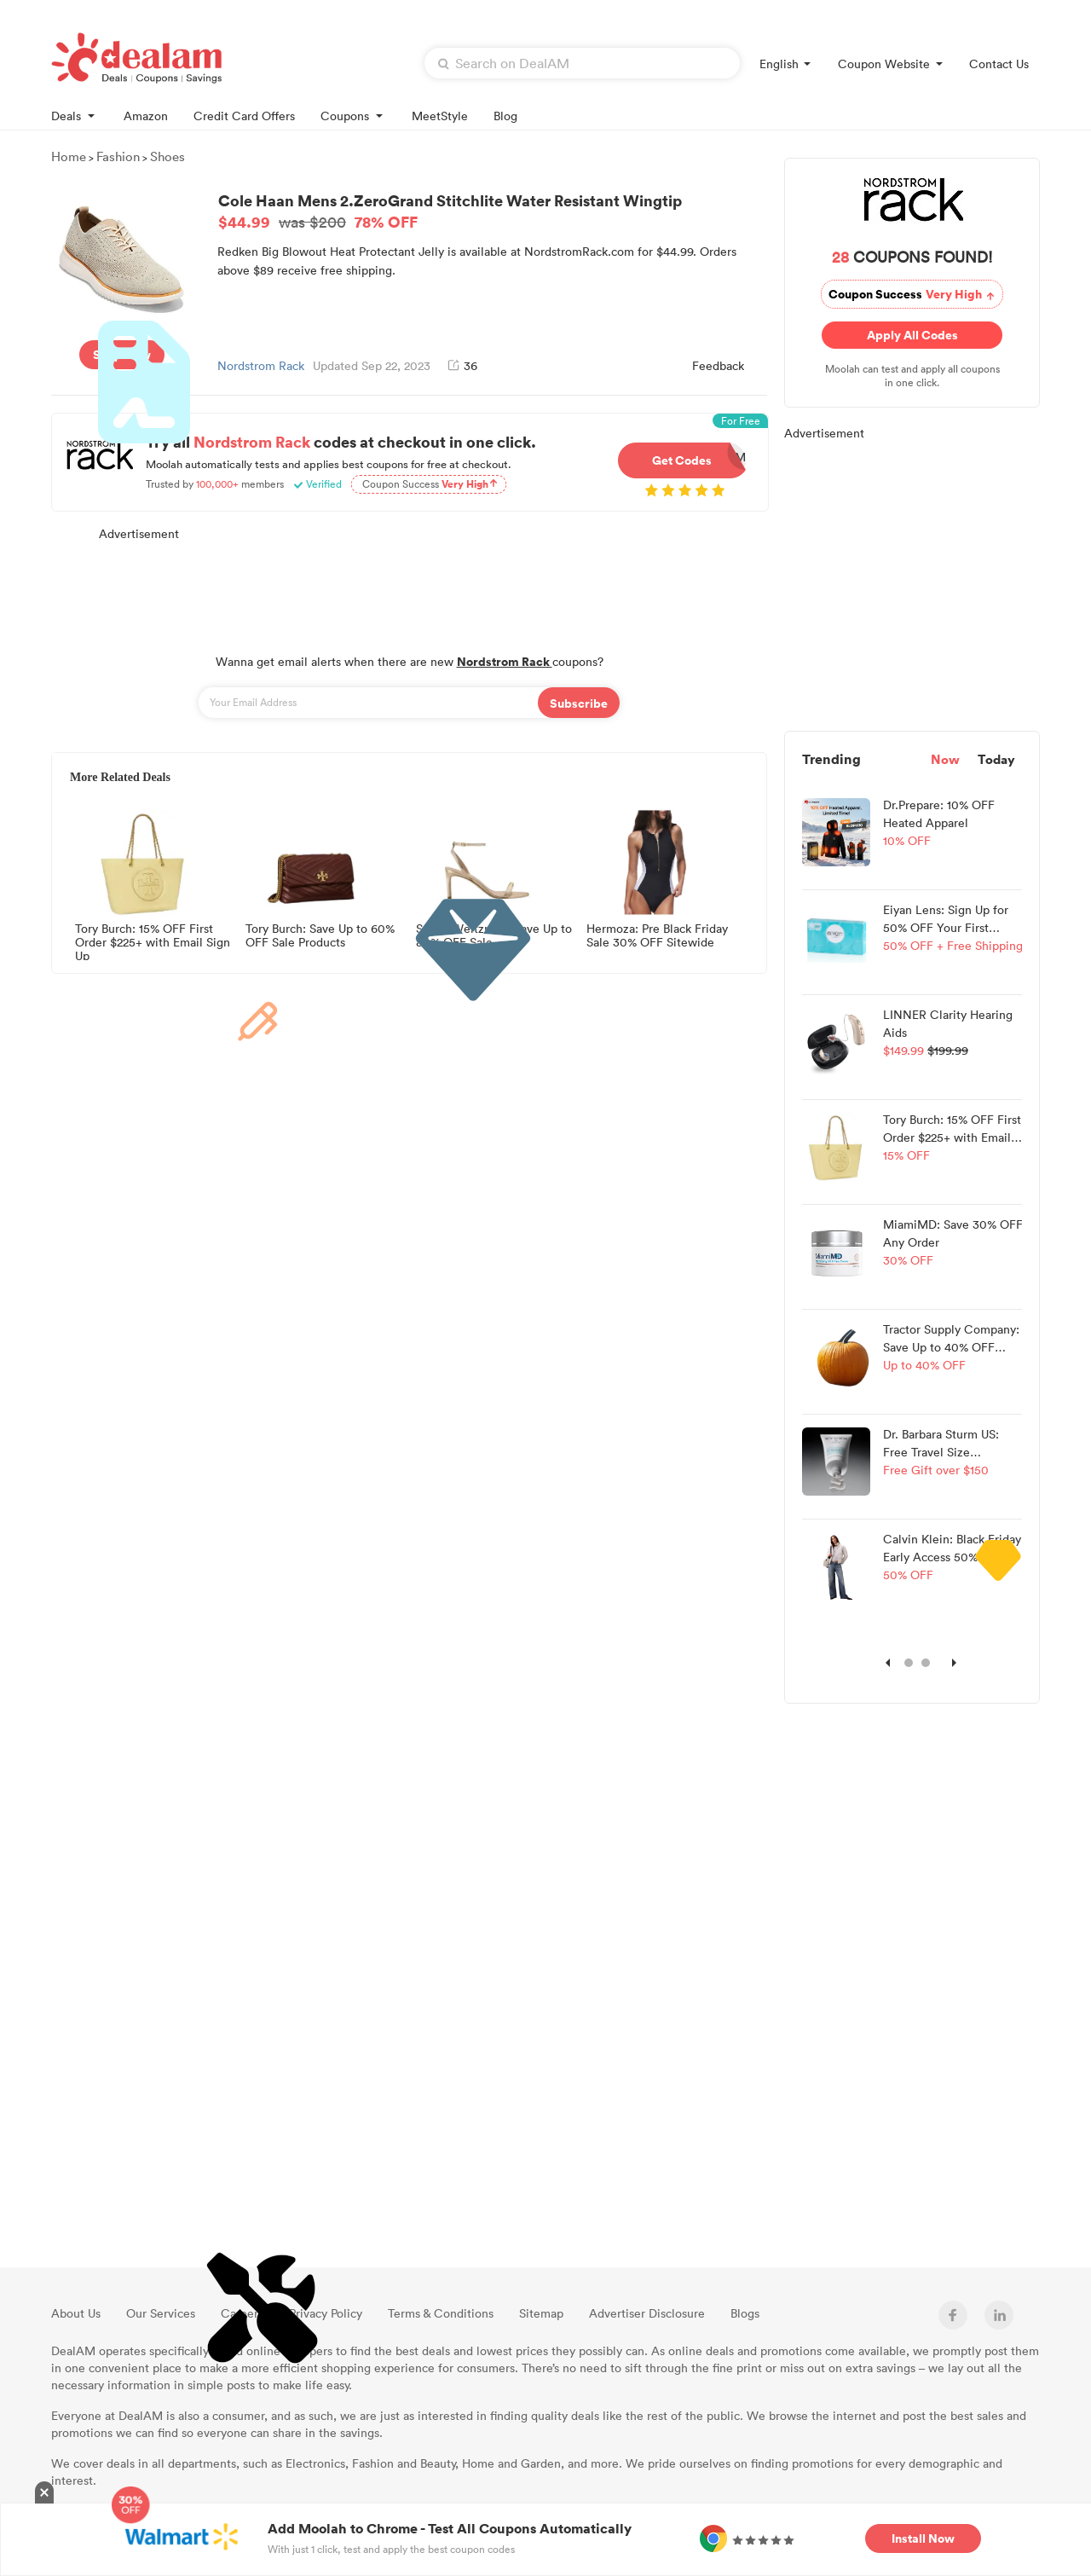 Image resolution: width=1091 pixels, height=2576 pixels. Describe the element at coordinates (473, 951) in the screenshot. I see `indicates premium or valuable content` at that location.